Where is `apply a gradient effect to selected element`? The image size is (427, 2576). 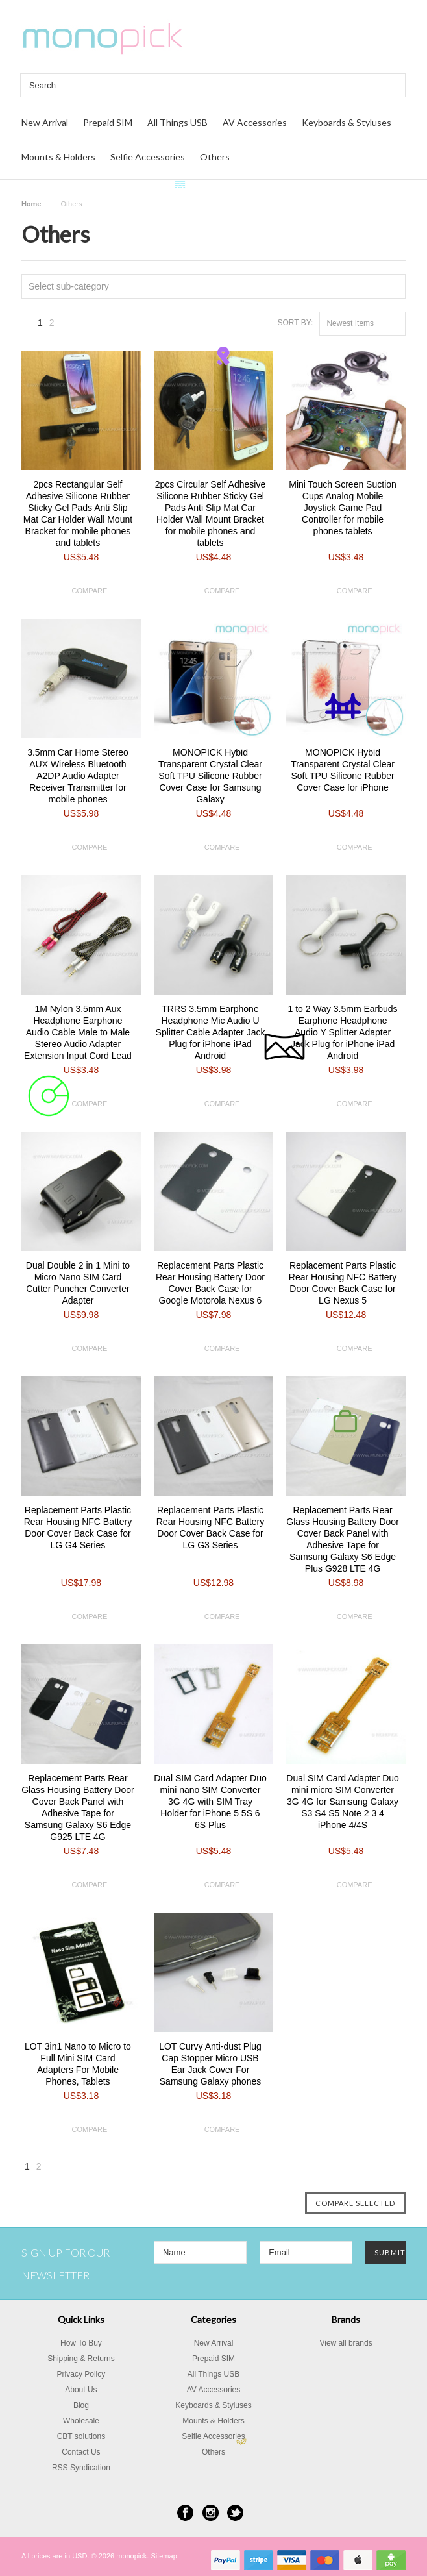
apply a gradient effect to selected element is located at coordinates (180, 184).